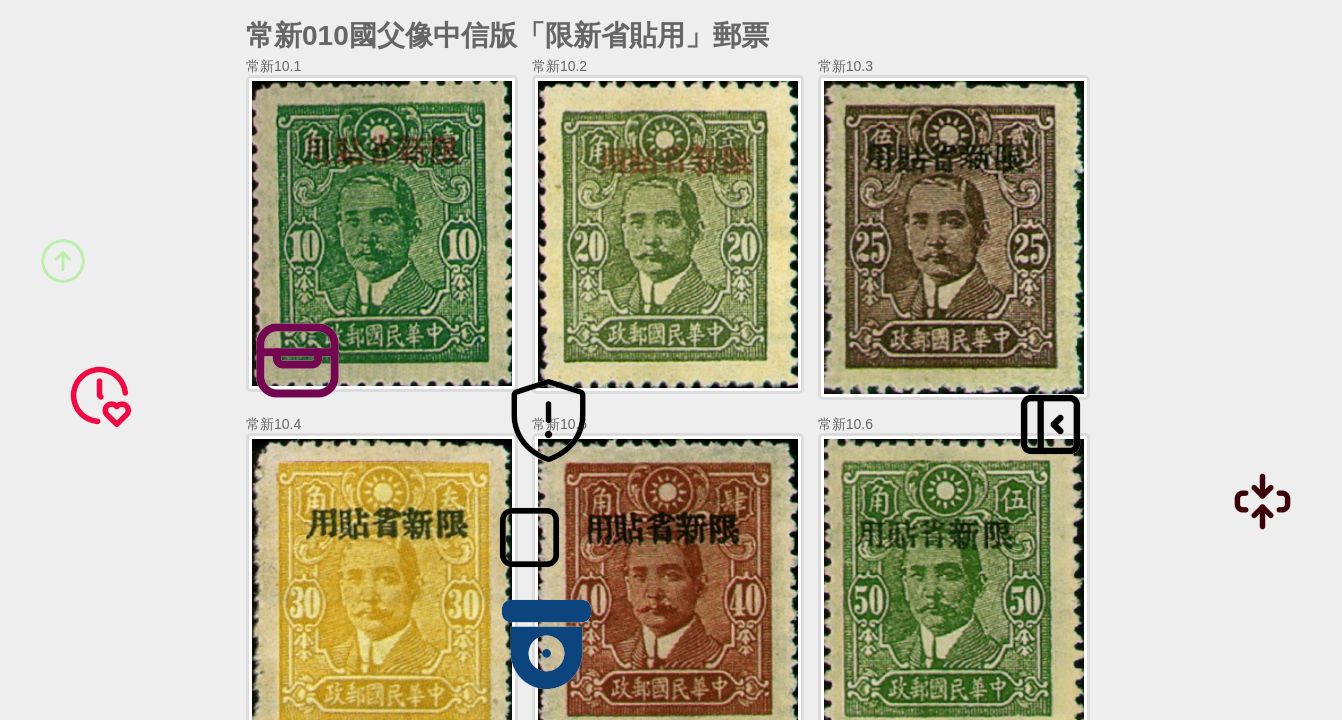 This screenshot has height=720, width=1342. What do you see at coordinates (99, 395) in the screenshot?
I see `view your favorite or saved times` at bounding box center [99, 395].